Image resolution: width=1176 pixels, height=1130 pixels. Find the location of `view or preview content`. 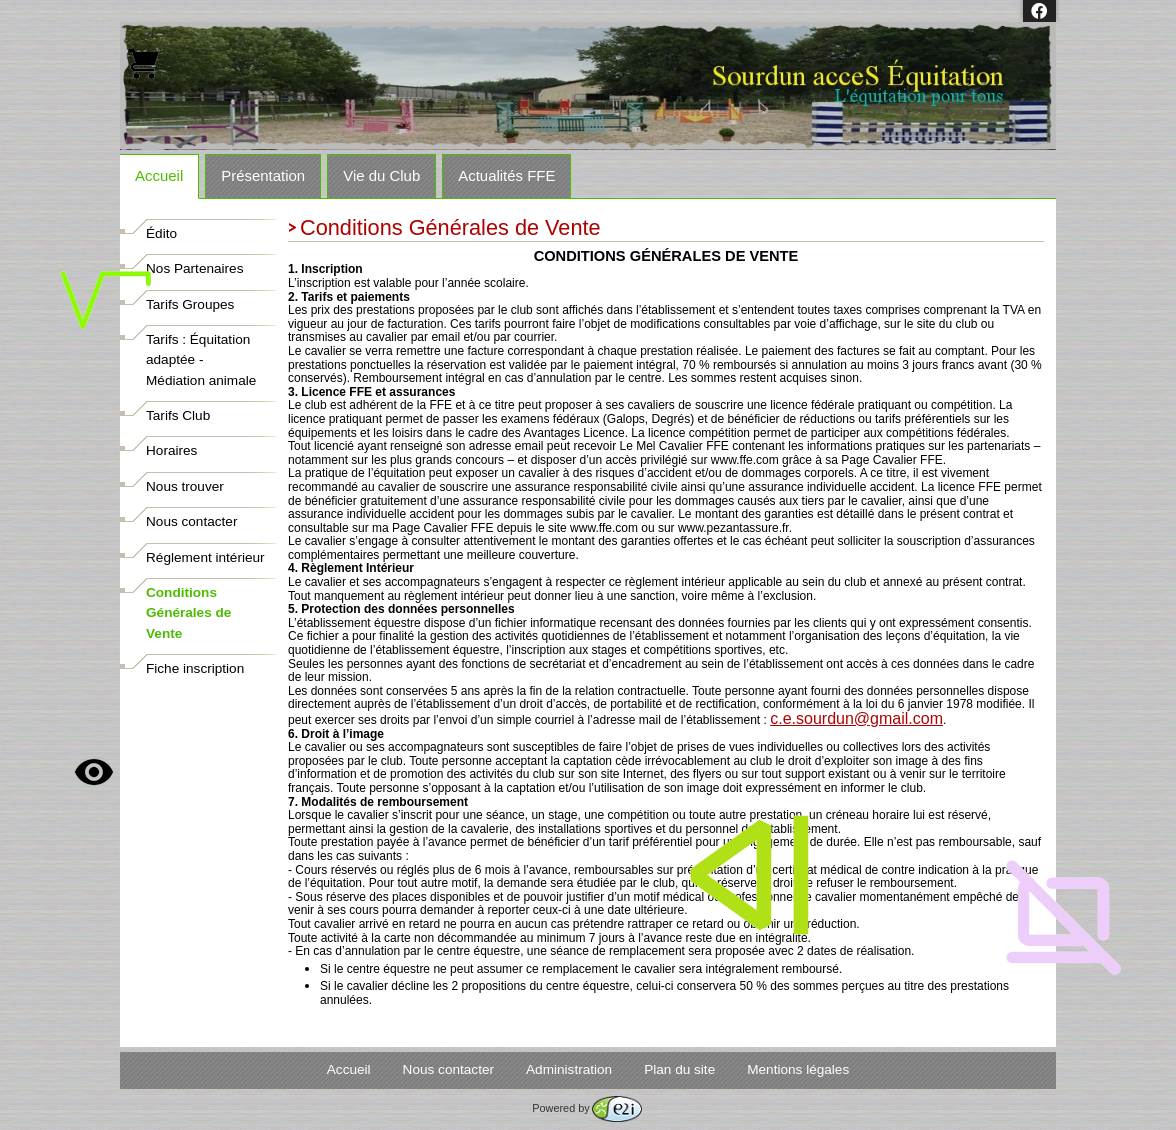

view or preview content is located at coordinates (94, 772).